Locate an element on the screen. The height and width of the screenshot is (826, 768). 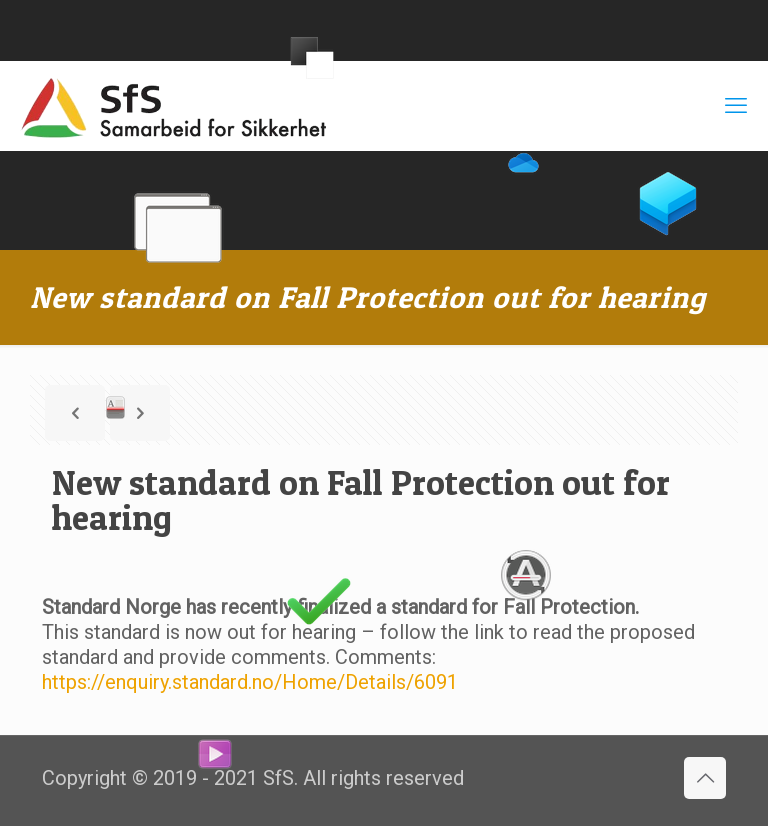
open microsoft onedrive is located at coordinates (523, 162).